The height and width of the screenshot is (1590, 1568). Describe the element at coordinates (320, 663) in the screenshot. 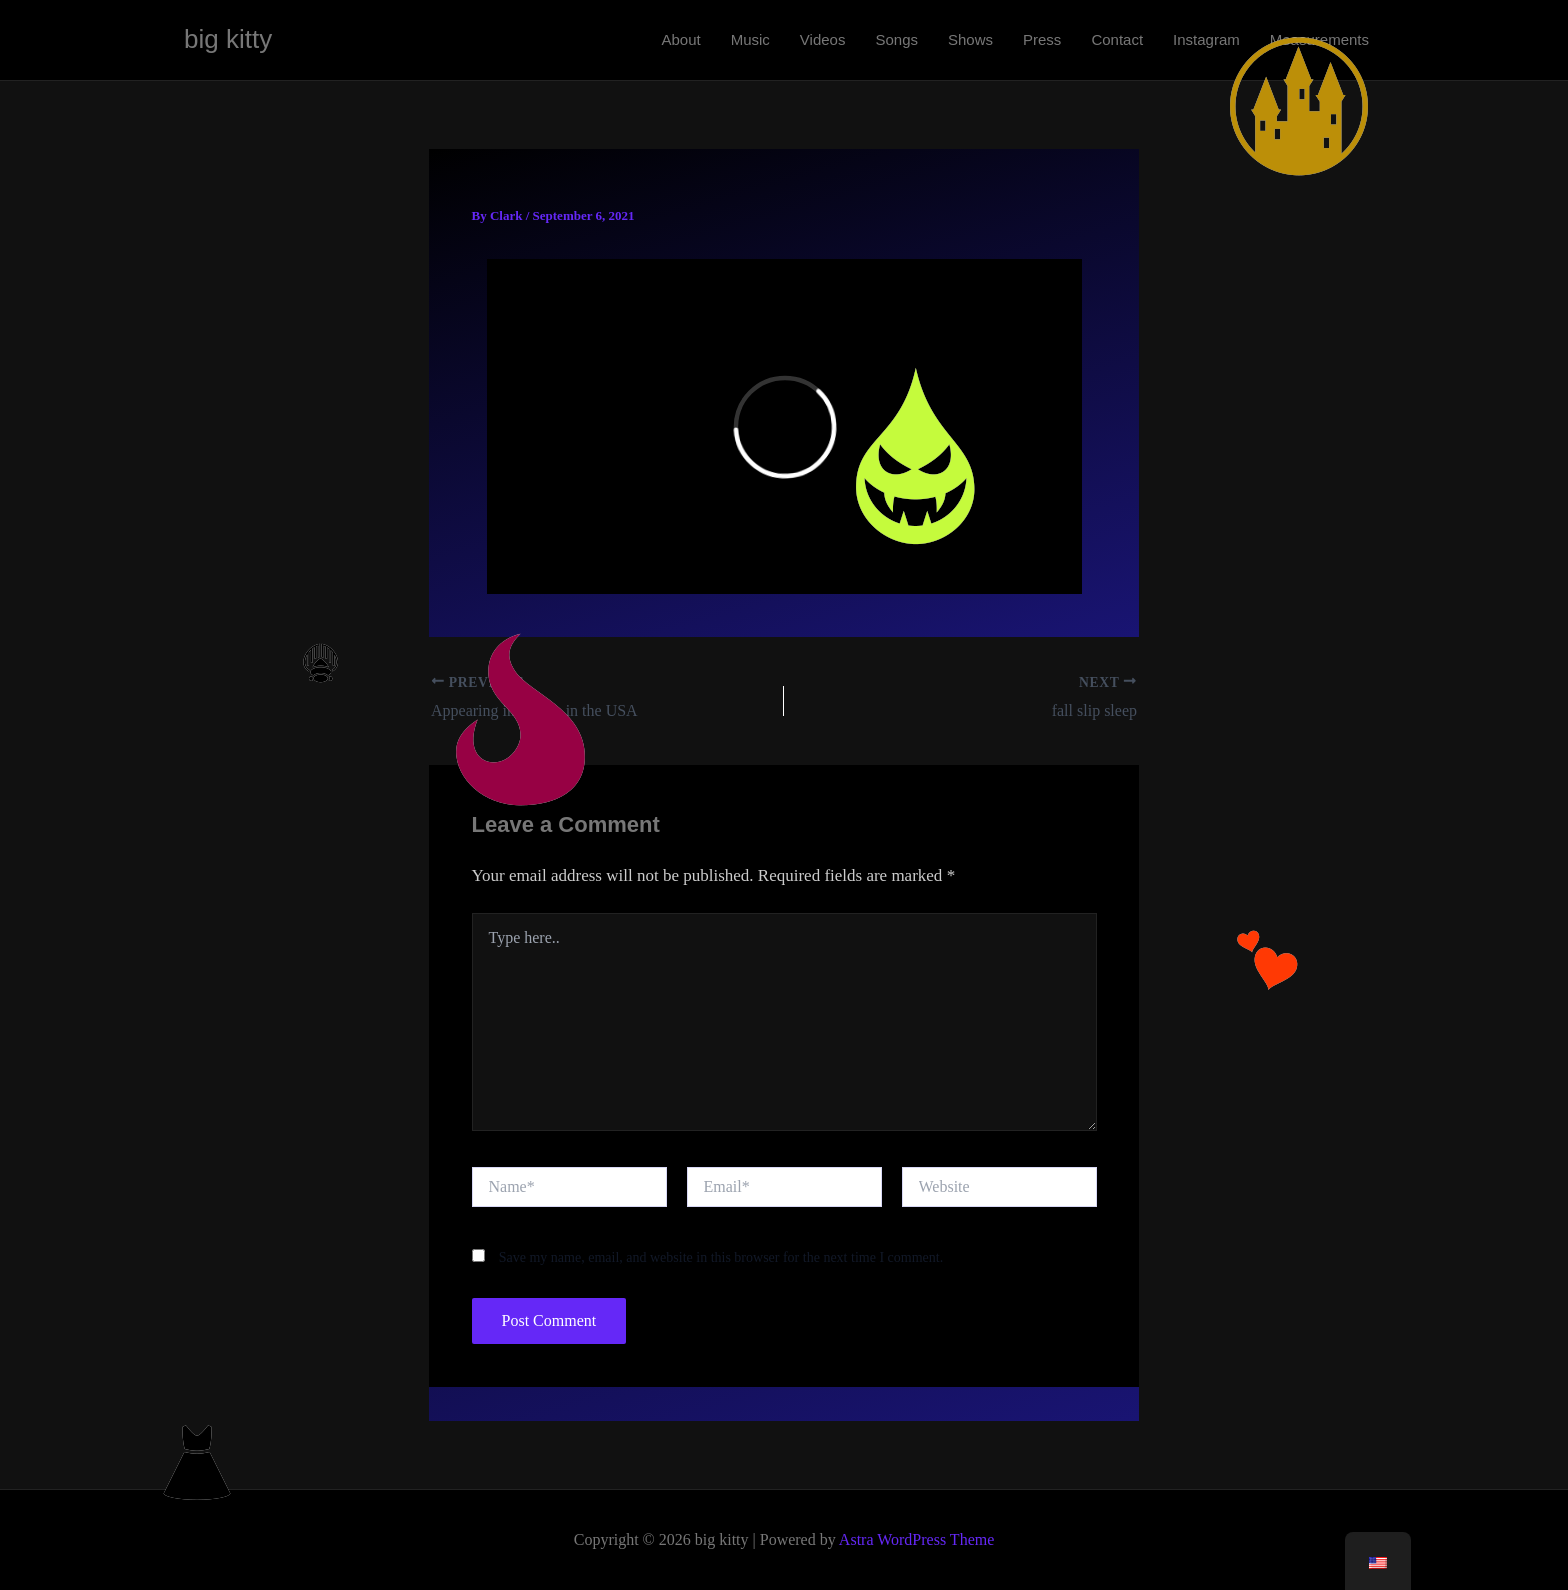

I see `represents a beetle or insect creature in a game interface` at that location.